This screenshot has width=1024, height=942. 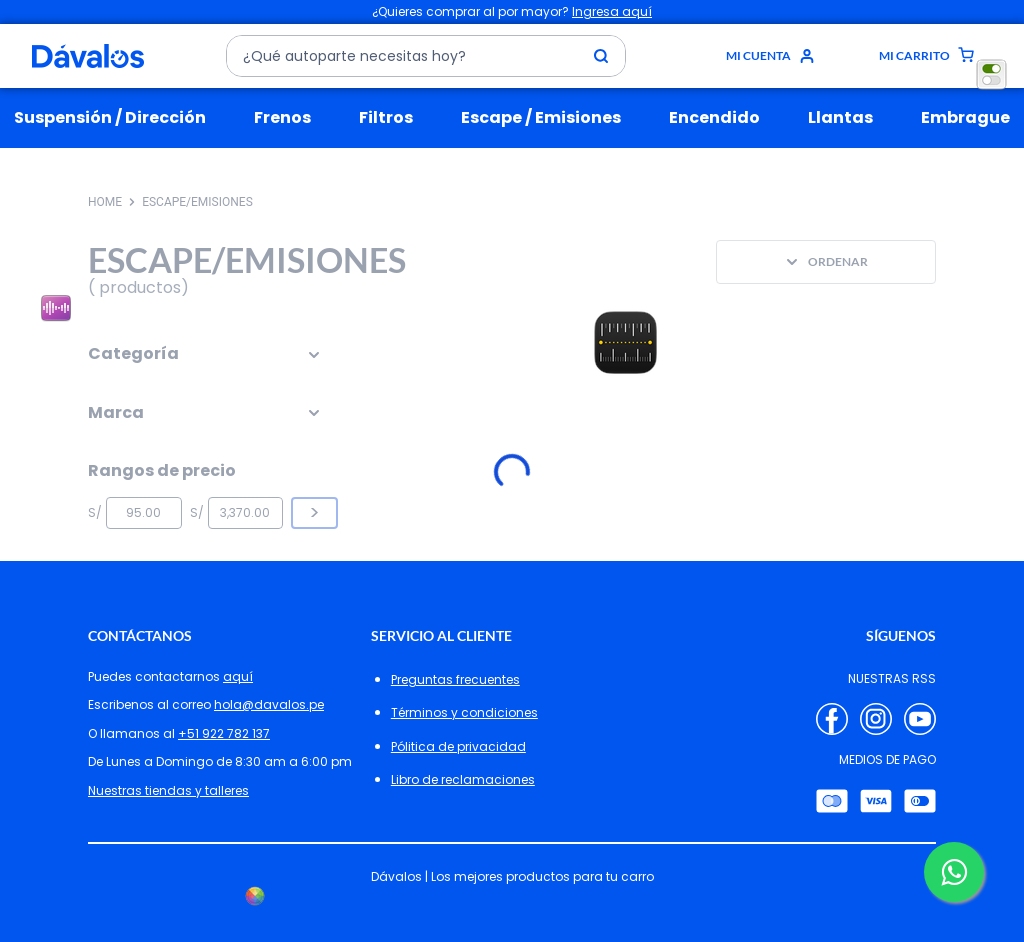 What do you see at coordinates (56, 308) in the screenshot?
I see `open the audio recorder app` at bounding box center [56, 308].